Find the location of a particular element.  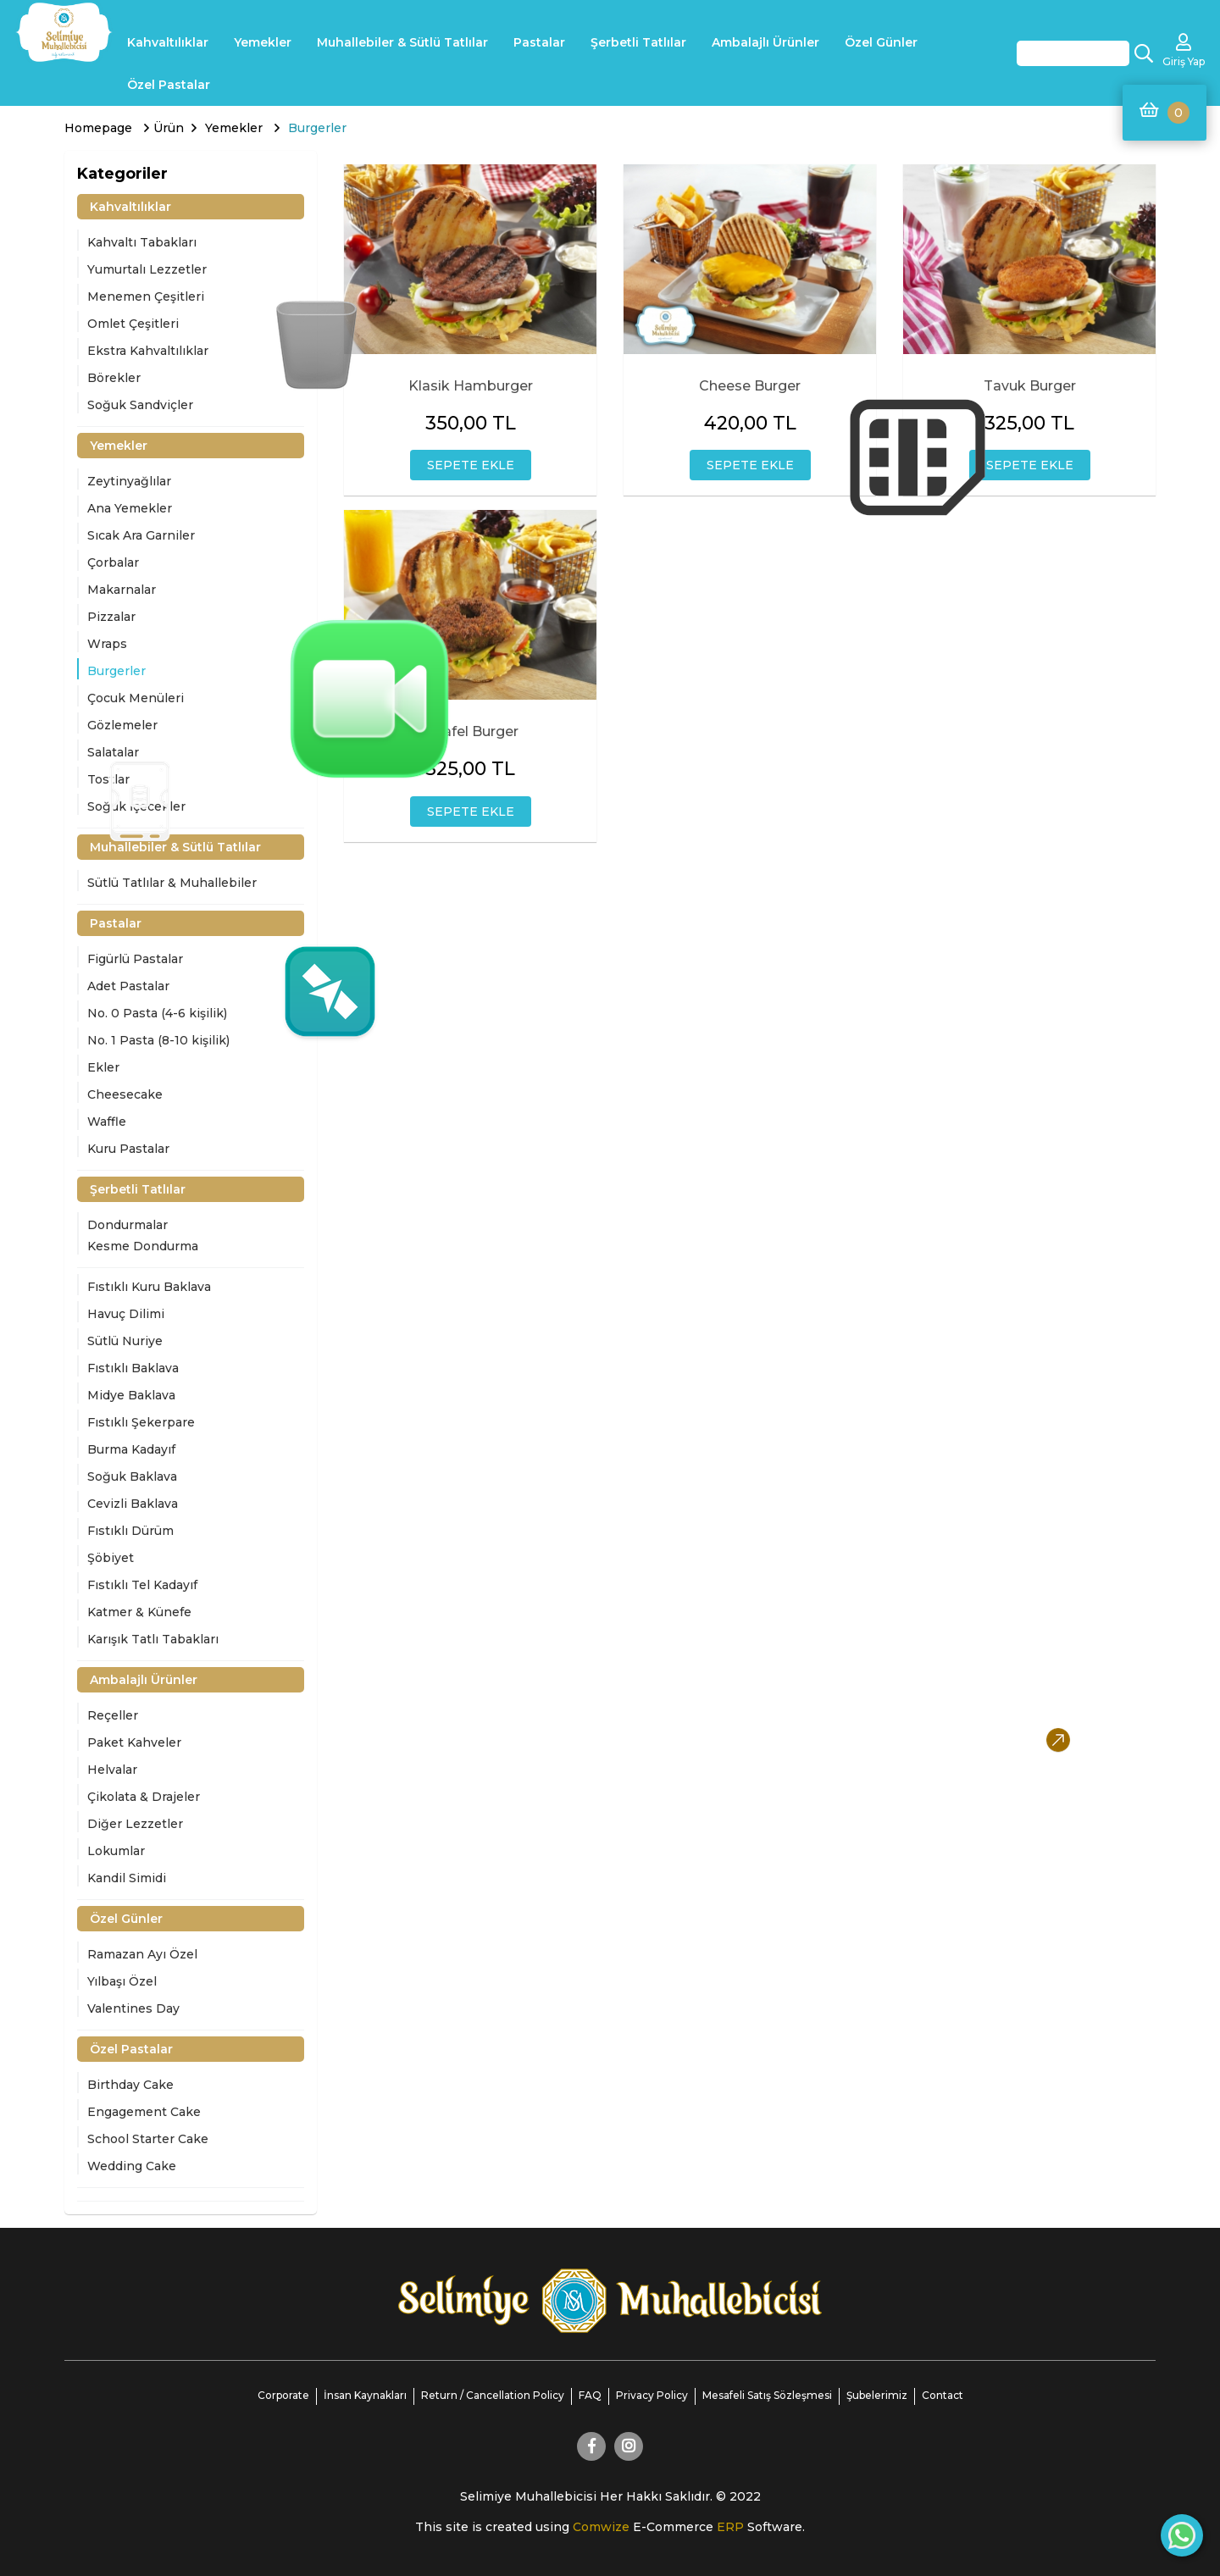

indicates storage quota or disk space limit is located at coordinates (140, 801).